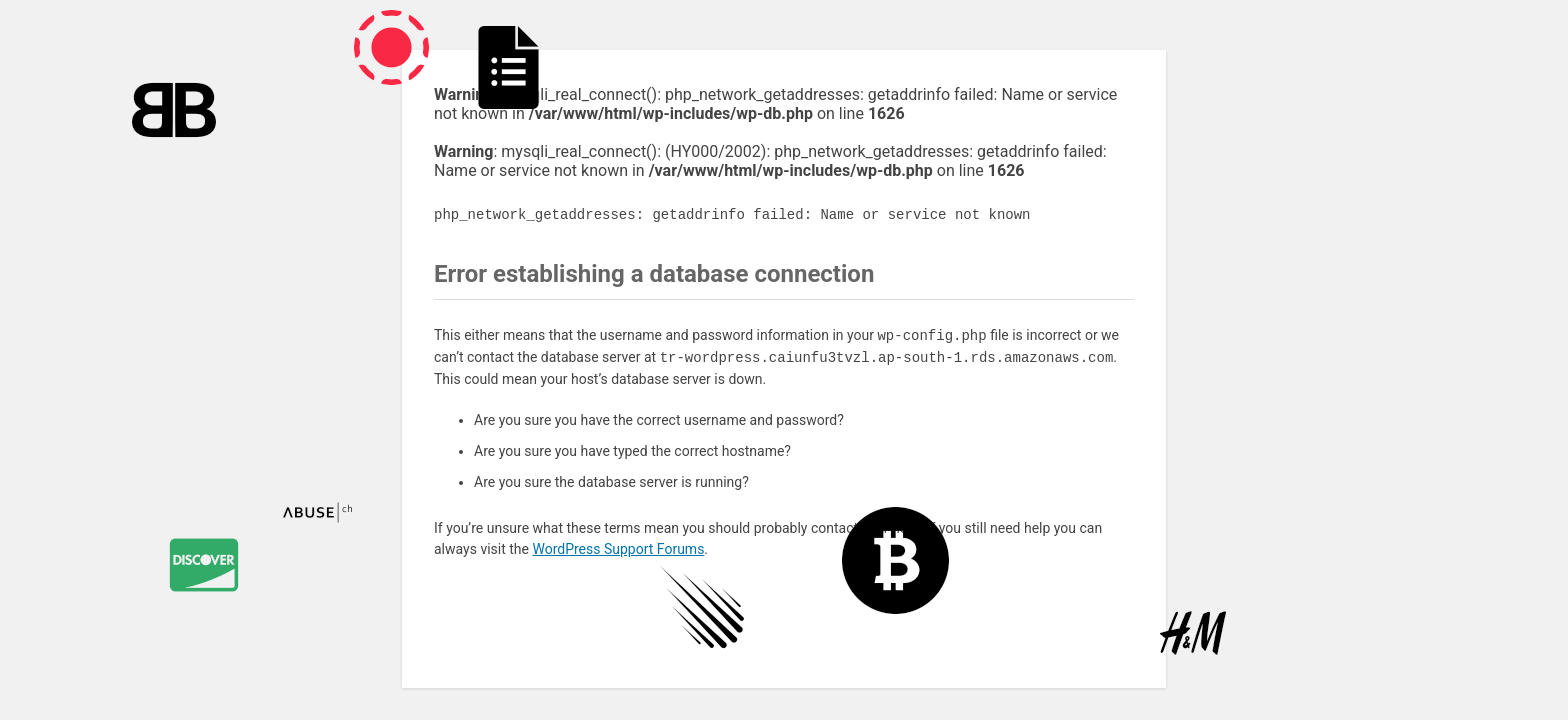 The width and height of the screenshot is (1568, 720). What do you see at coordinates (702, 607) in the screenshot?
I see `meteor framework logo` at bounding box center [702, 607].